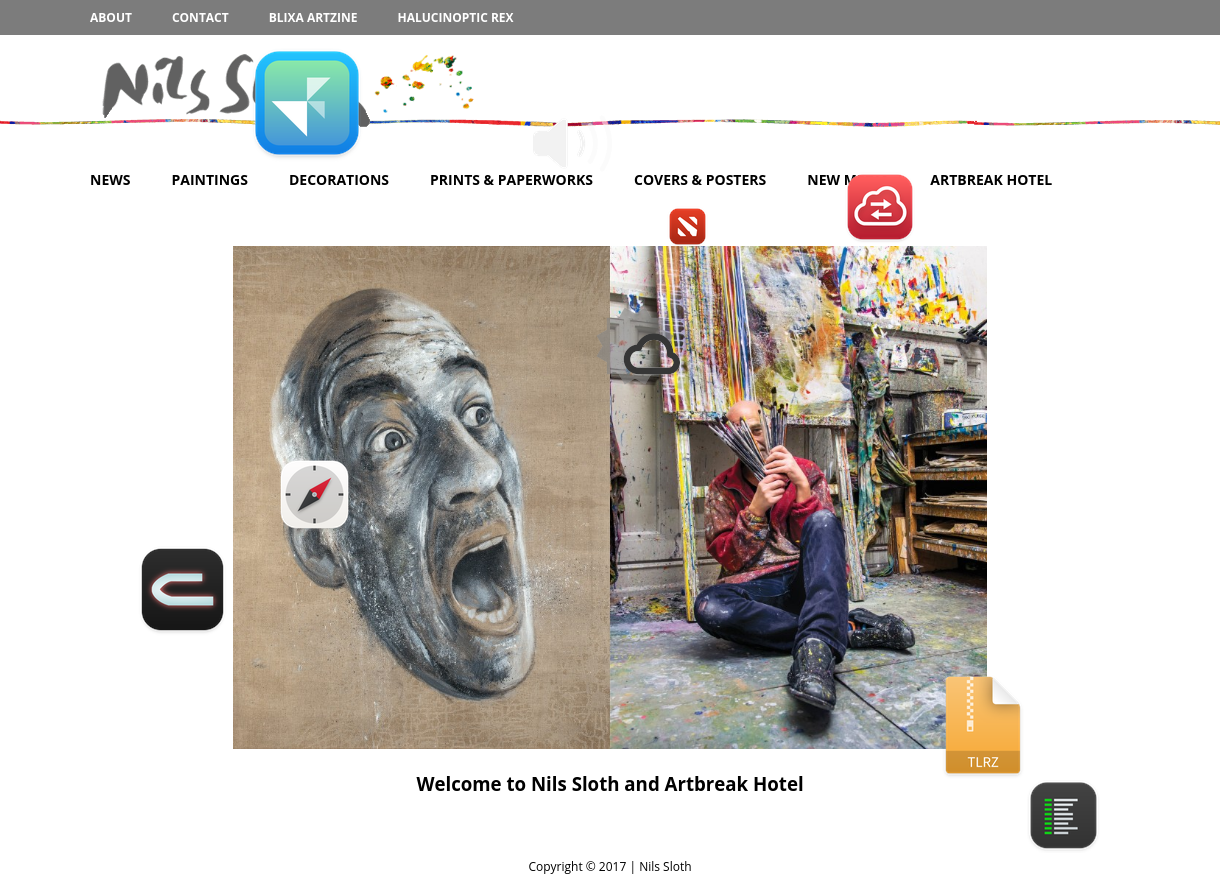 This screenshot has width=1220, height=886. What do you see at coordinates (635, 346) in the screenshot?
I see `open the weather app` at bounding box center [635, 346].